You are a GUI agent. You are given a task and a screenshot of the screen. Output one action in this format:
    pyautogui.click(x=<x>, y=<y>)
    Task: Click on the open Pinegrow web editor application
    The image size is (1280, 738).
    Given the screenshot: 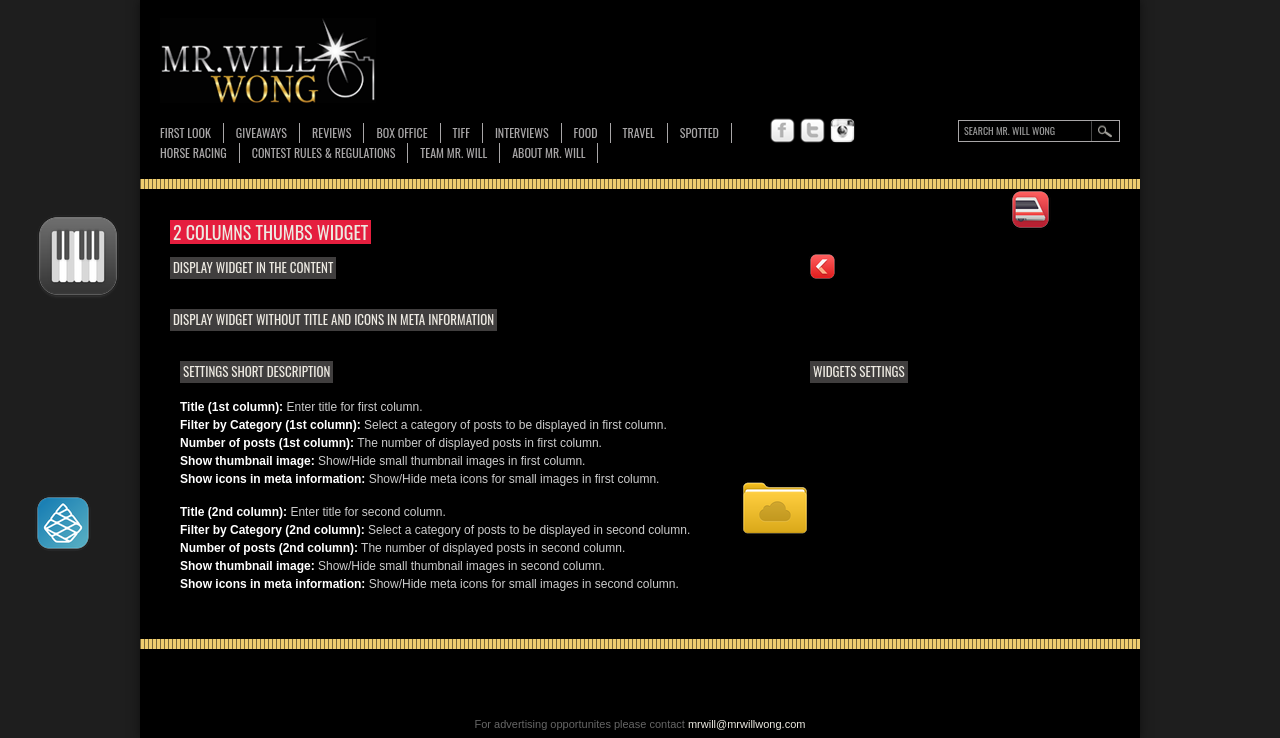 What is the action you would take?
    pyautogui.click(x=63, y=523)
    